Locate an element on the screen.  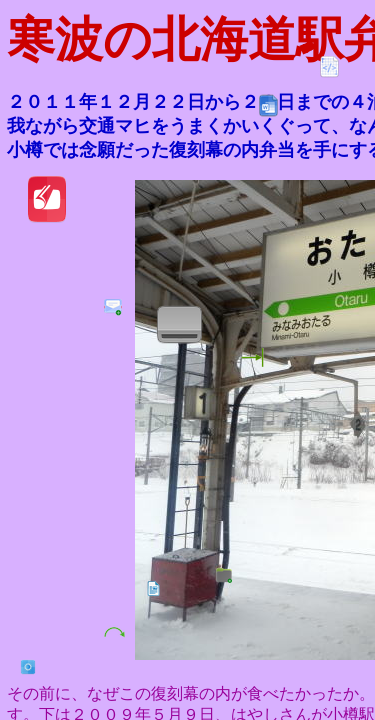
a twig template file is located at coordinates (329, 66).